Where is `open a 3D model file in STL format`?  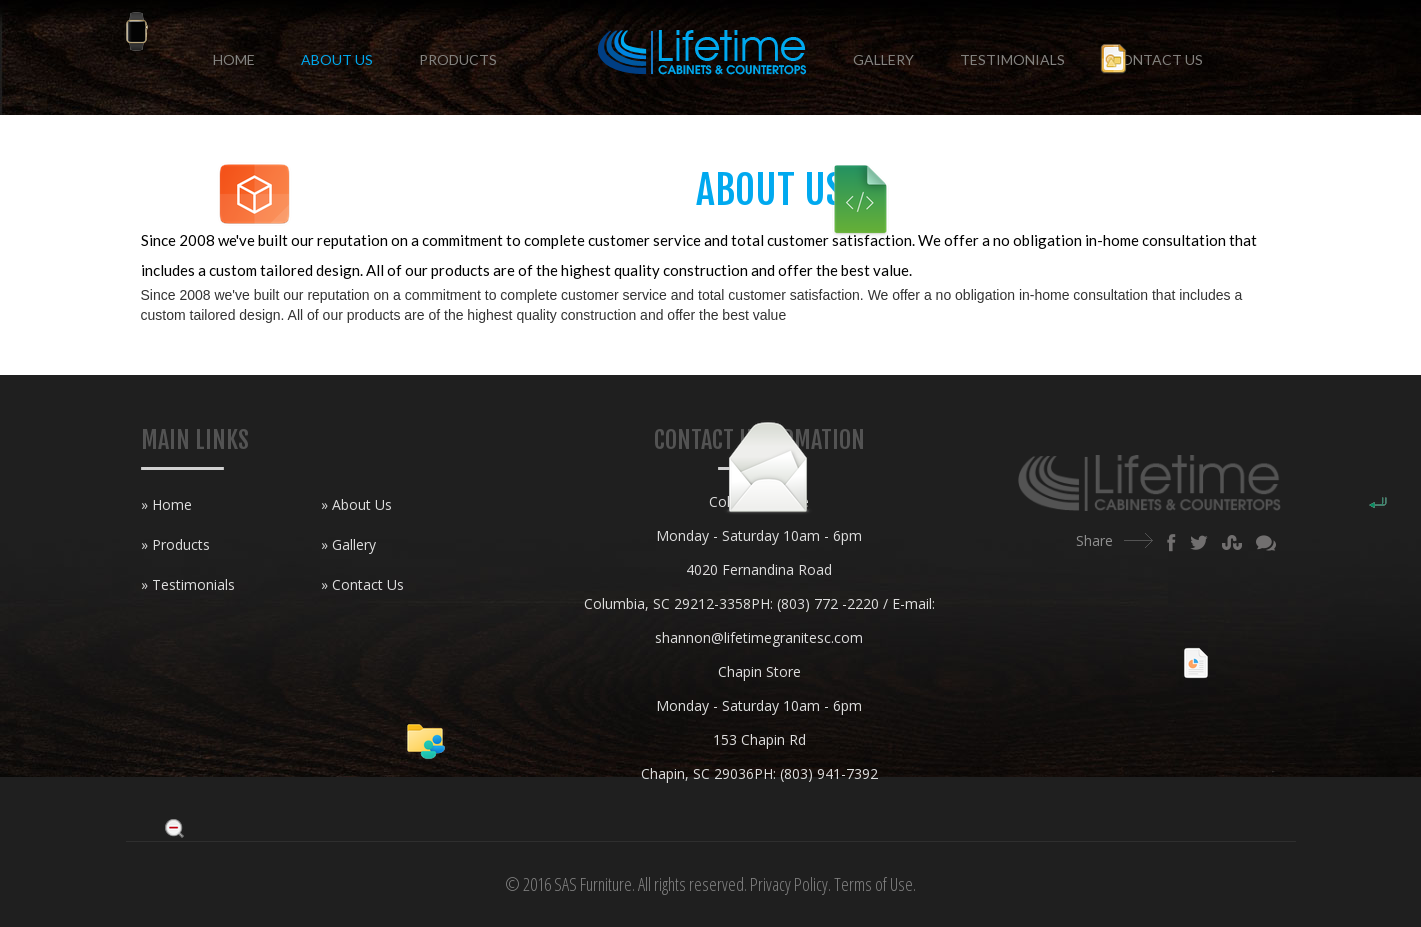
open a 3D model file in STL format is located at coordinates (254, 191).